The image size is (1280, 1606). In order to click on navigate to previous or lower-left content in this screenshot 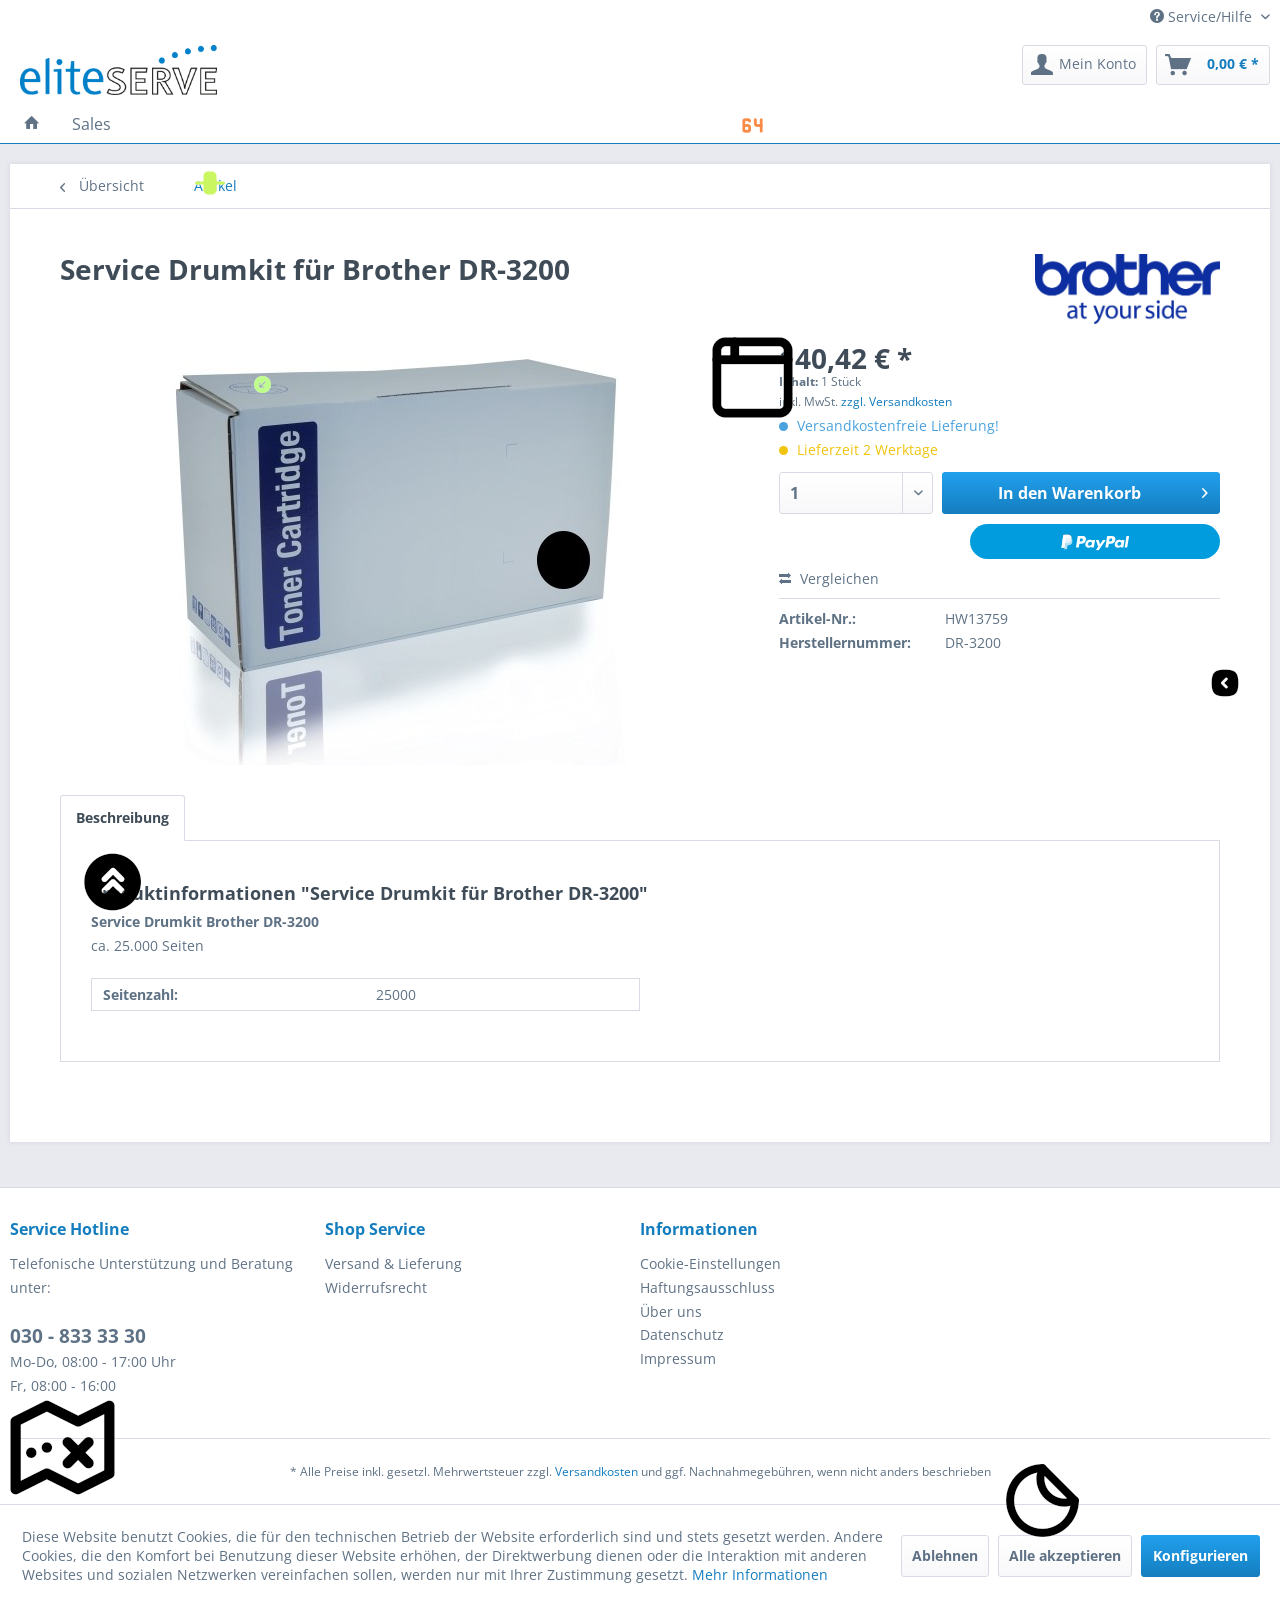, I will do `click(262, 384)`.